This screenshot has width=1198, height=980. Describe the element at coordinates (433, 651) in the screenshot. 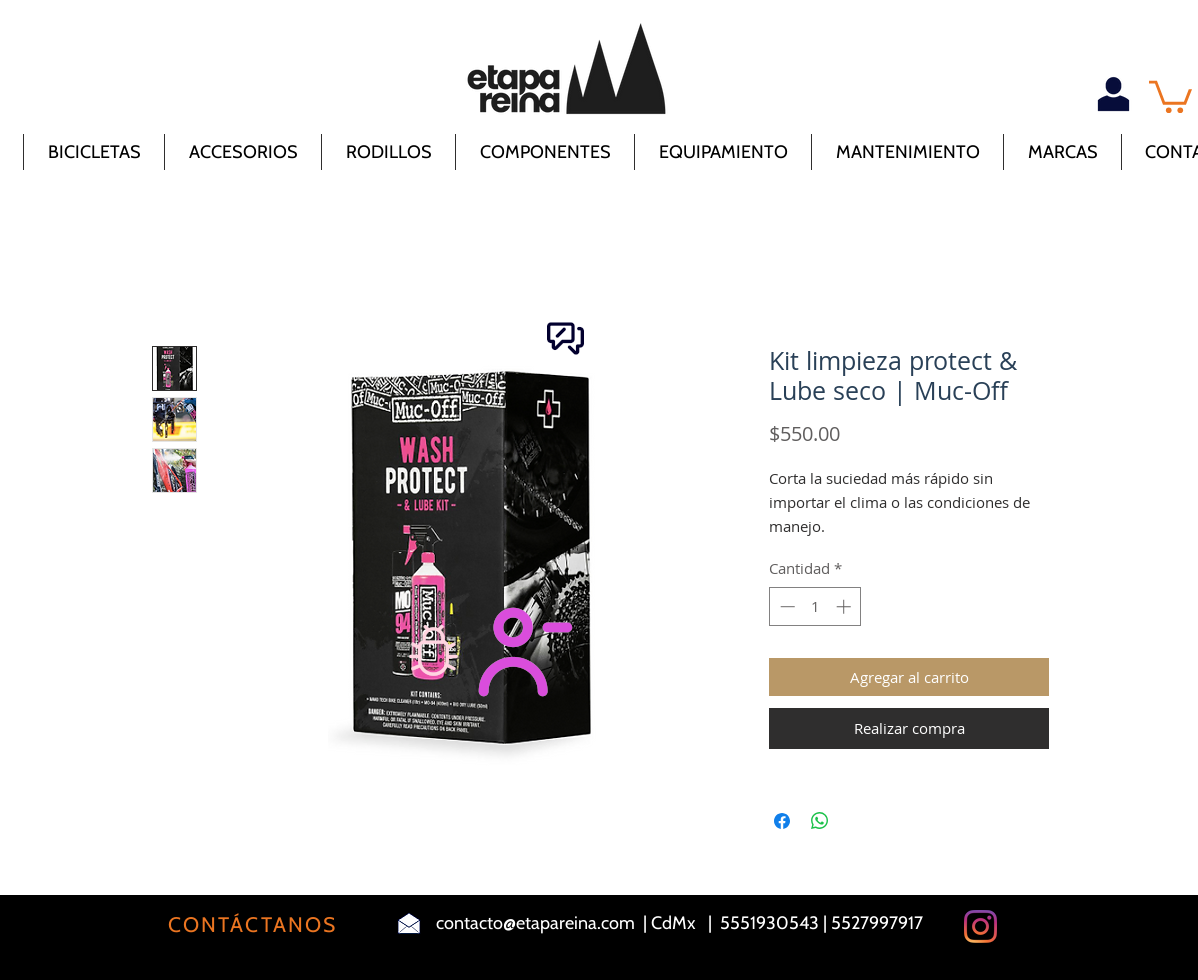

I see `report a bug or issue` at that location.